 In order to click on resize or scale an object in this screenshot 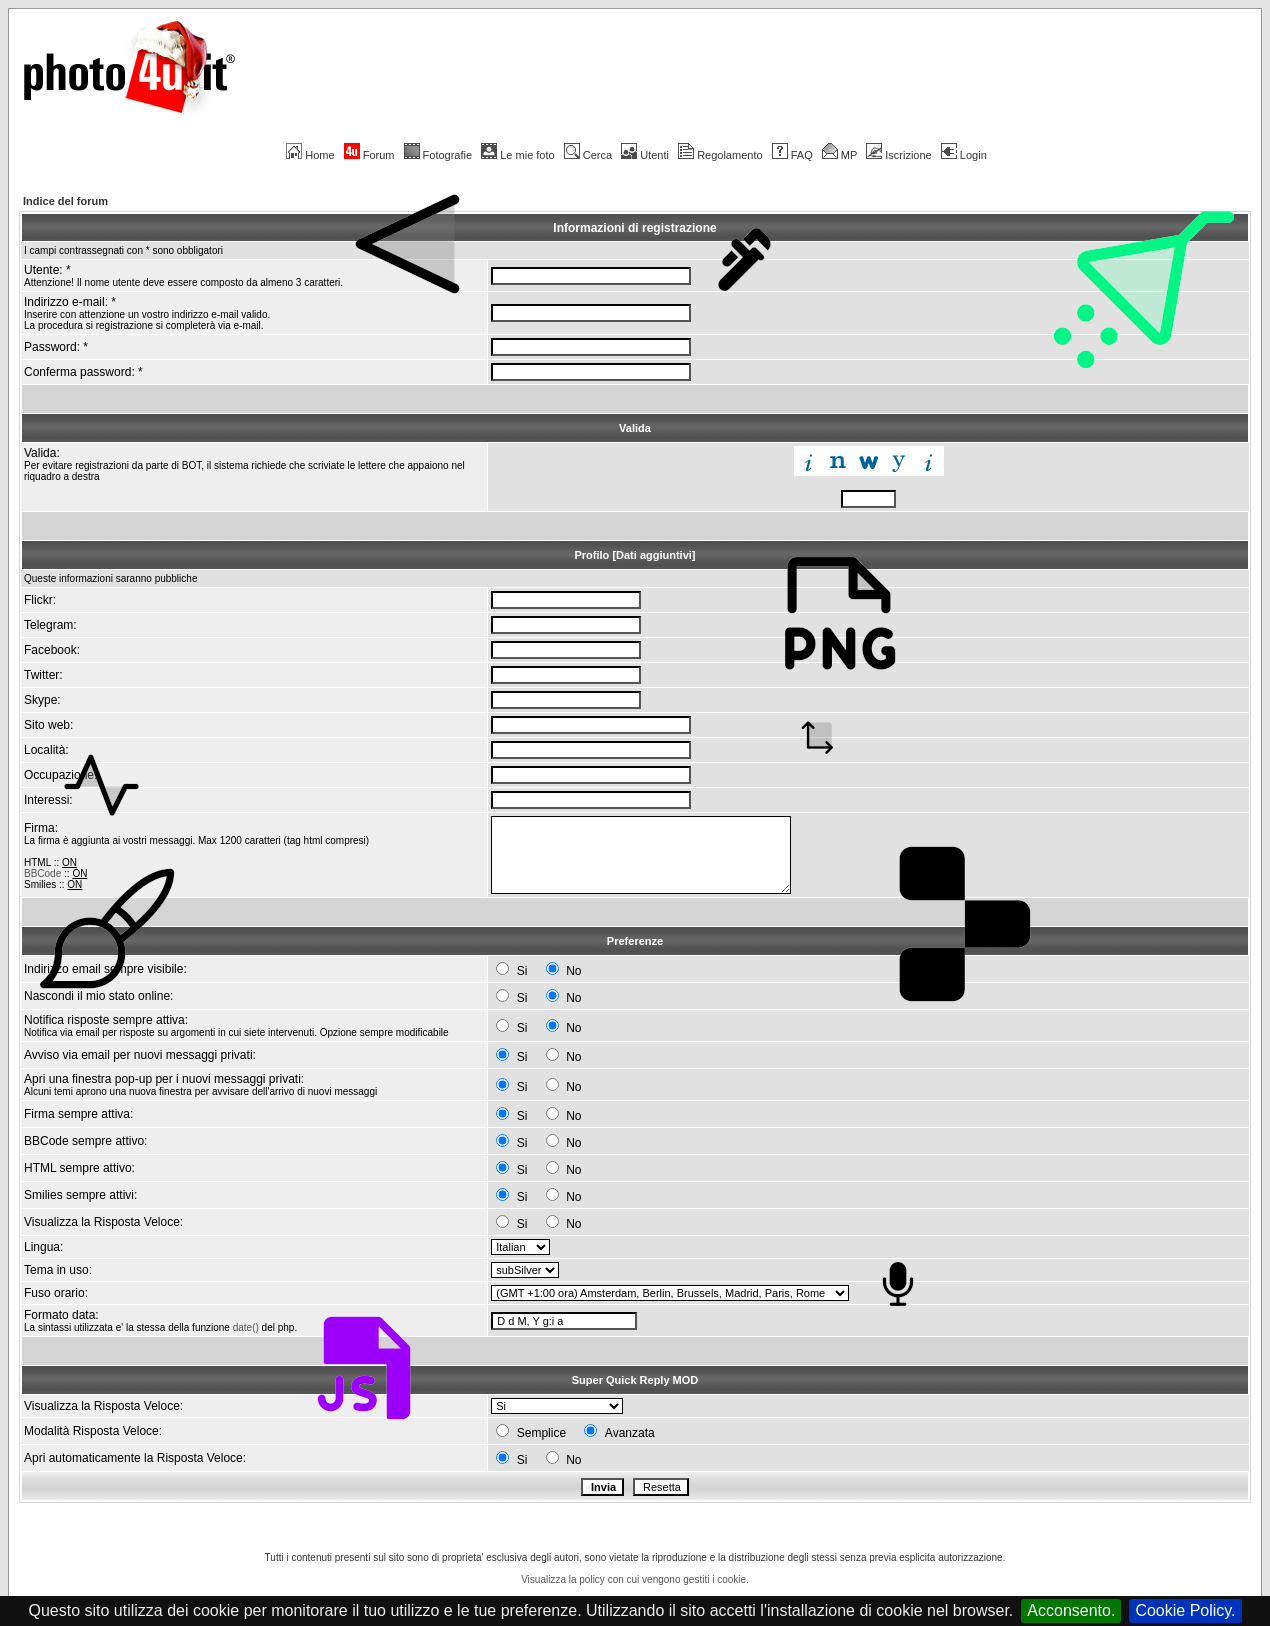, I will do `click(816, 737)`.